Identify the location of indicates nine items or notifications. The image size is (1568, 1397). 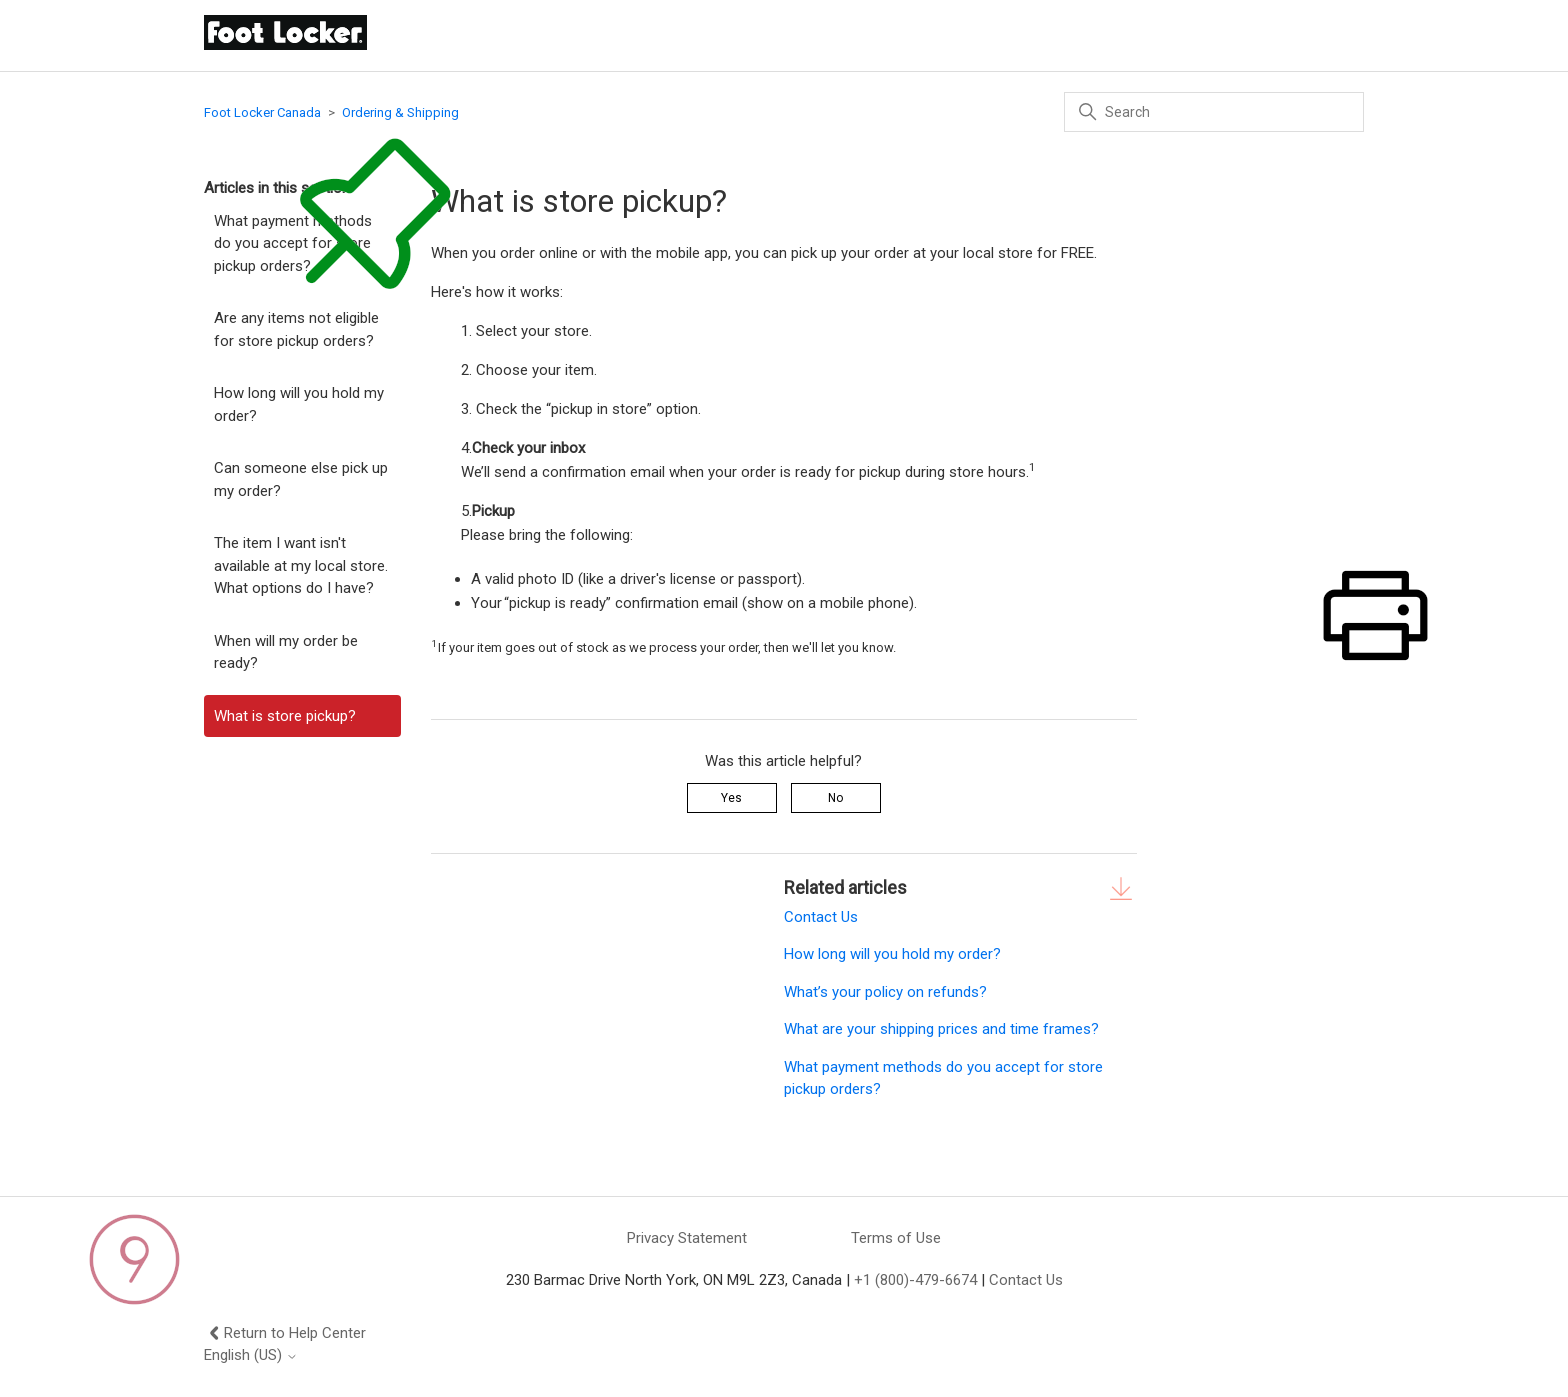
(134, 1259).